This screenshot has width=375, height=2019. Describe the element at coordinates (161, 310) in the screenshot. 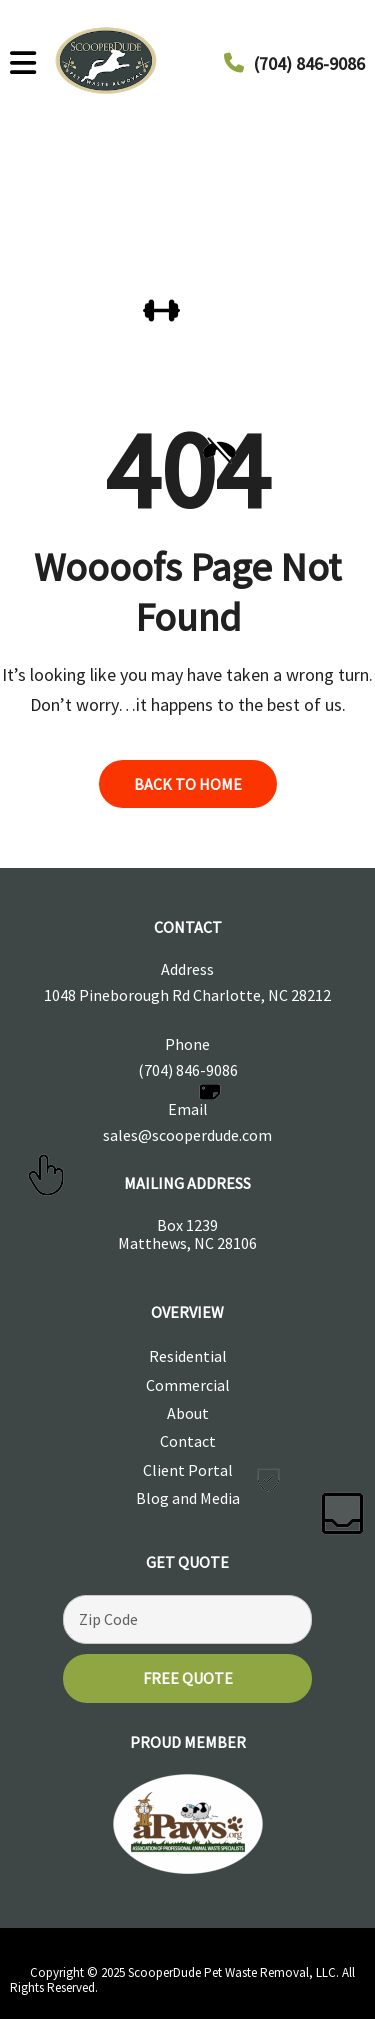

I see `access fitness or workout features` at that location.